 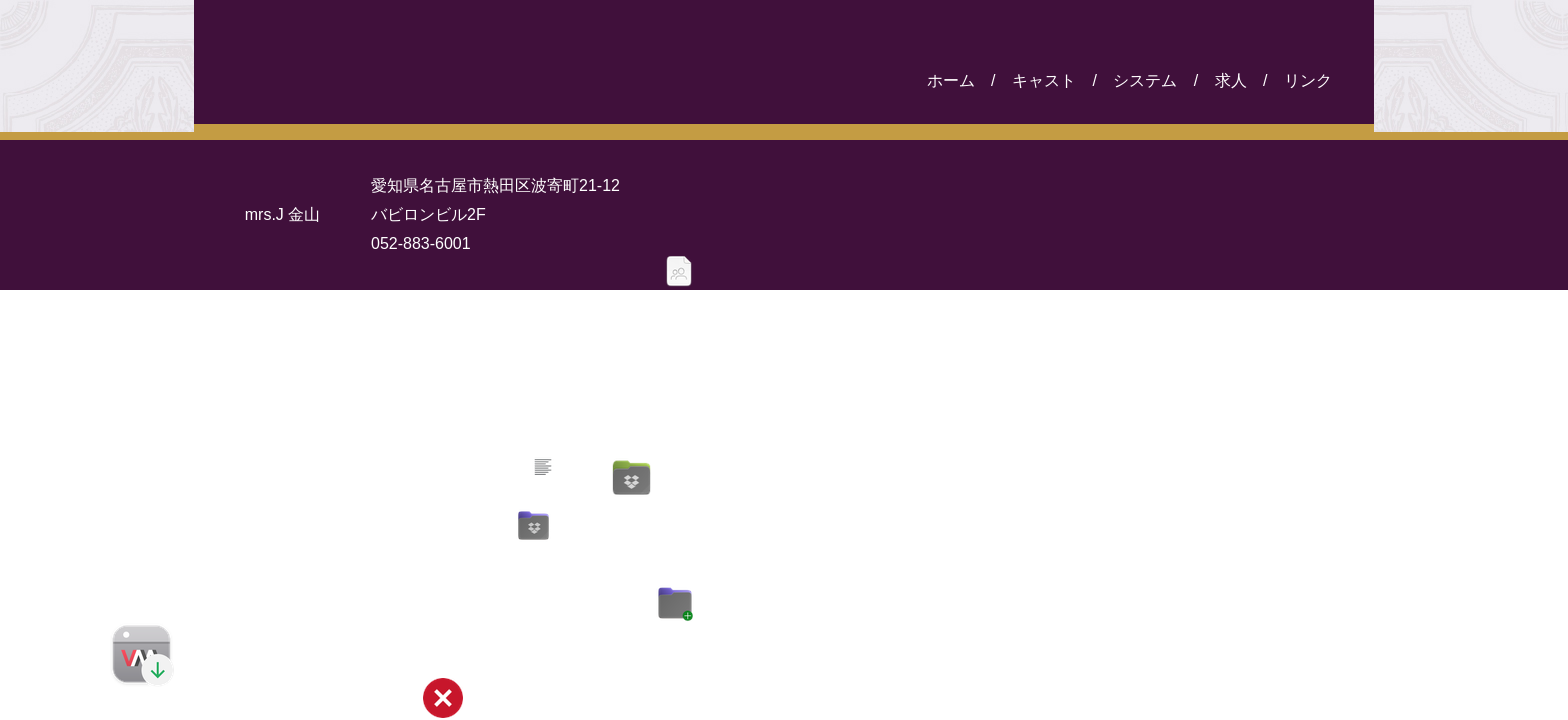 I want to click on align text to the left, so click(x=543, y=467).